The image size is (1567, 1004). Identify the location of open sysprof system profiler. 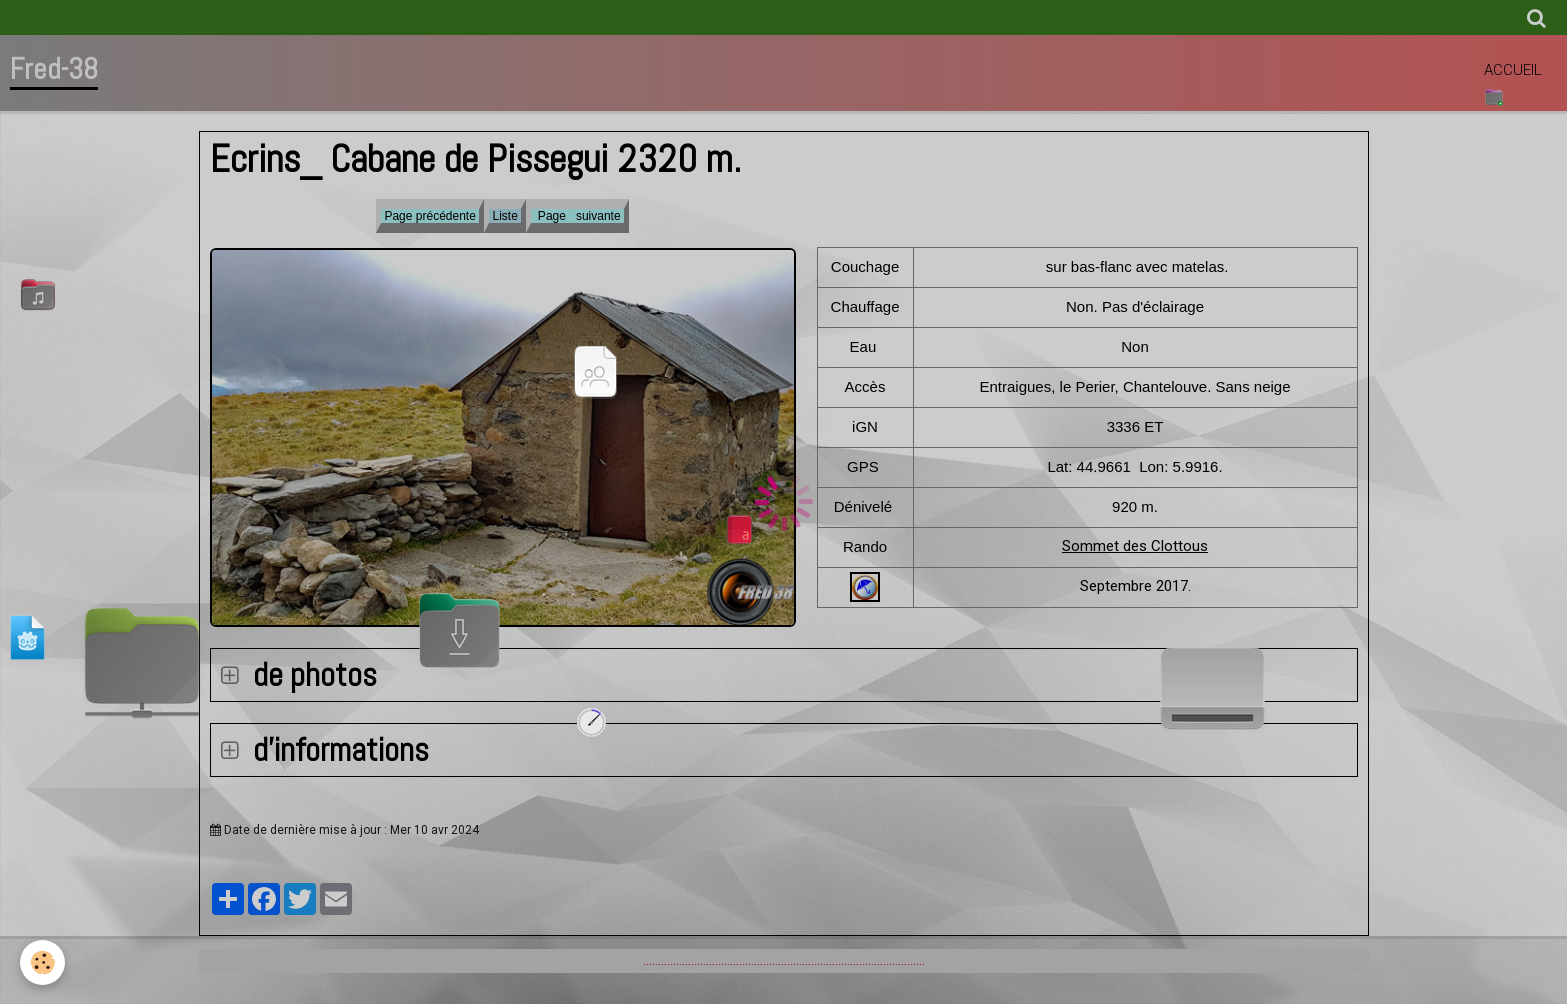
(591, 722).